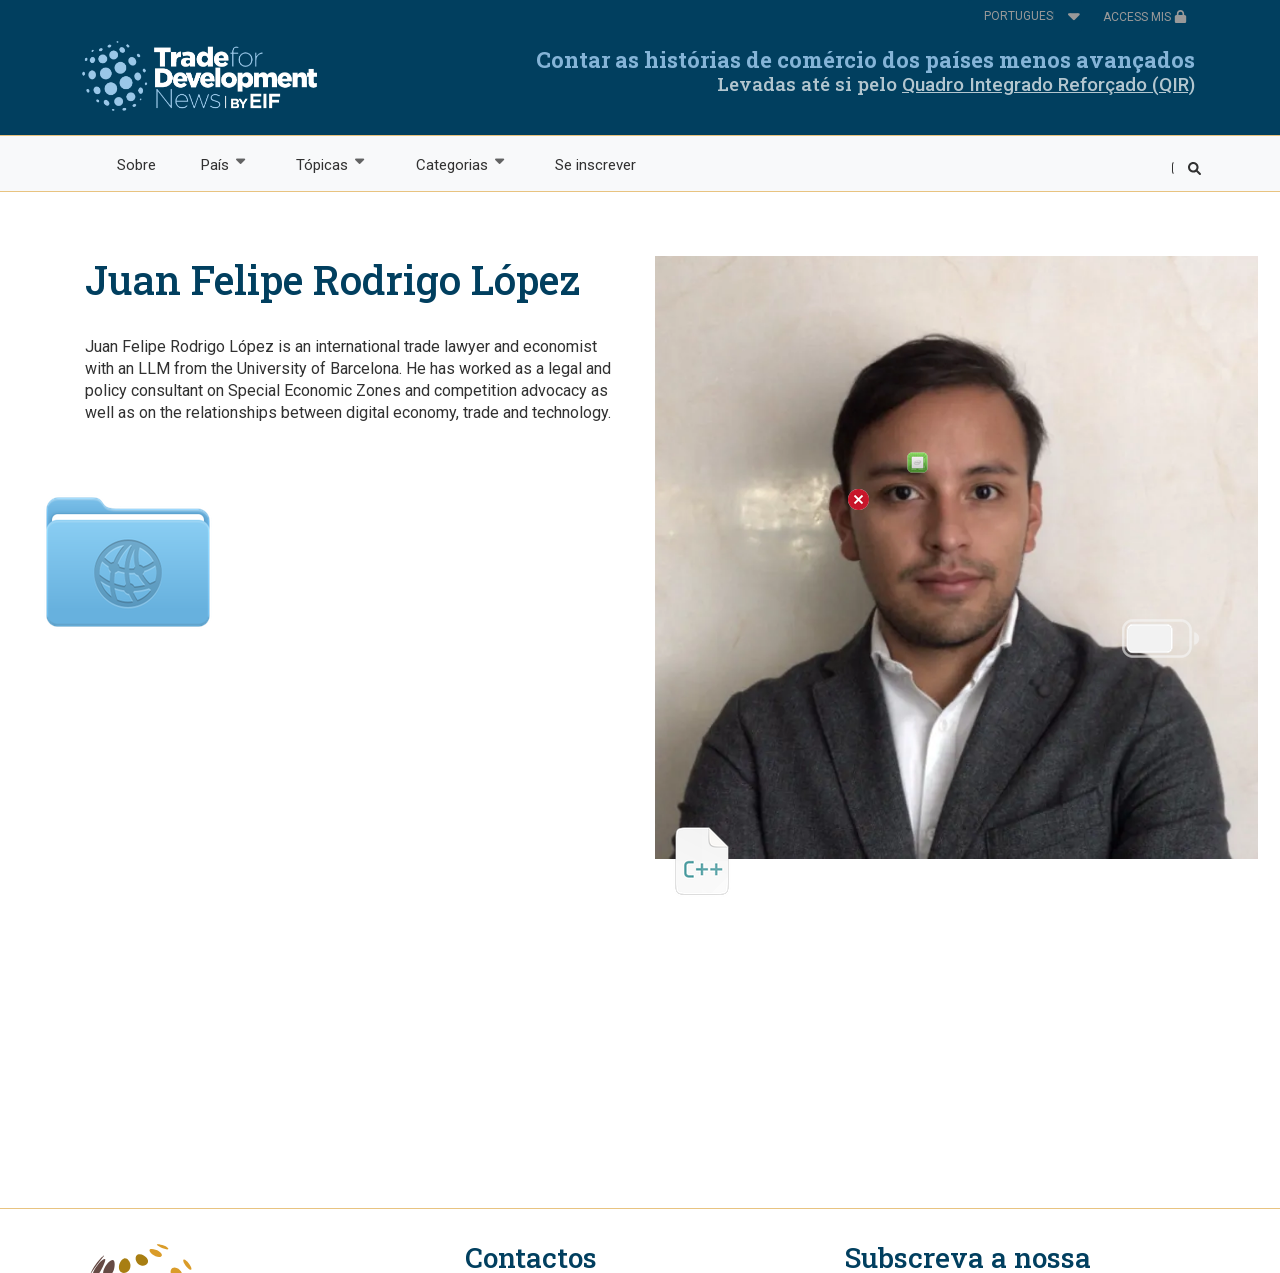  What do you see at coordinates (128, 562) in the screenshot?
I see `folder containing HTML or web-related files` at bounding box center [128, 562].